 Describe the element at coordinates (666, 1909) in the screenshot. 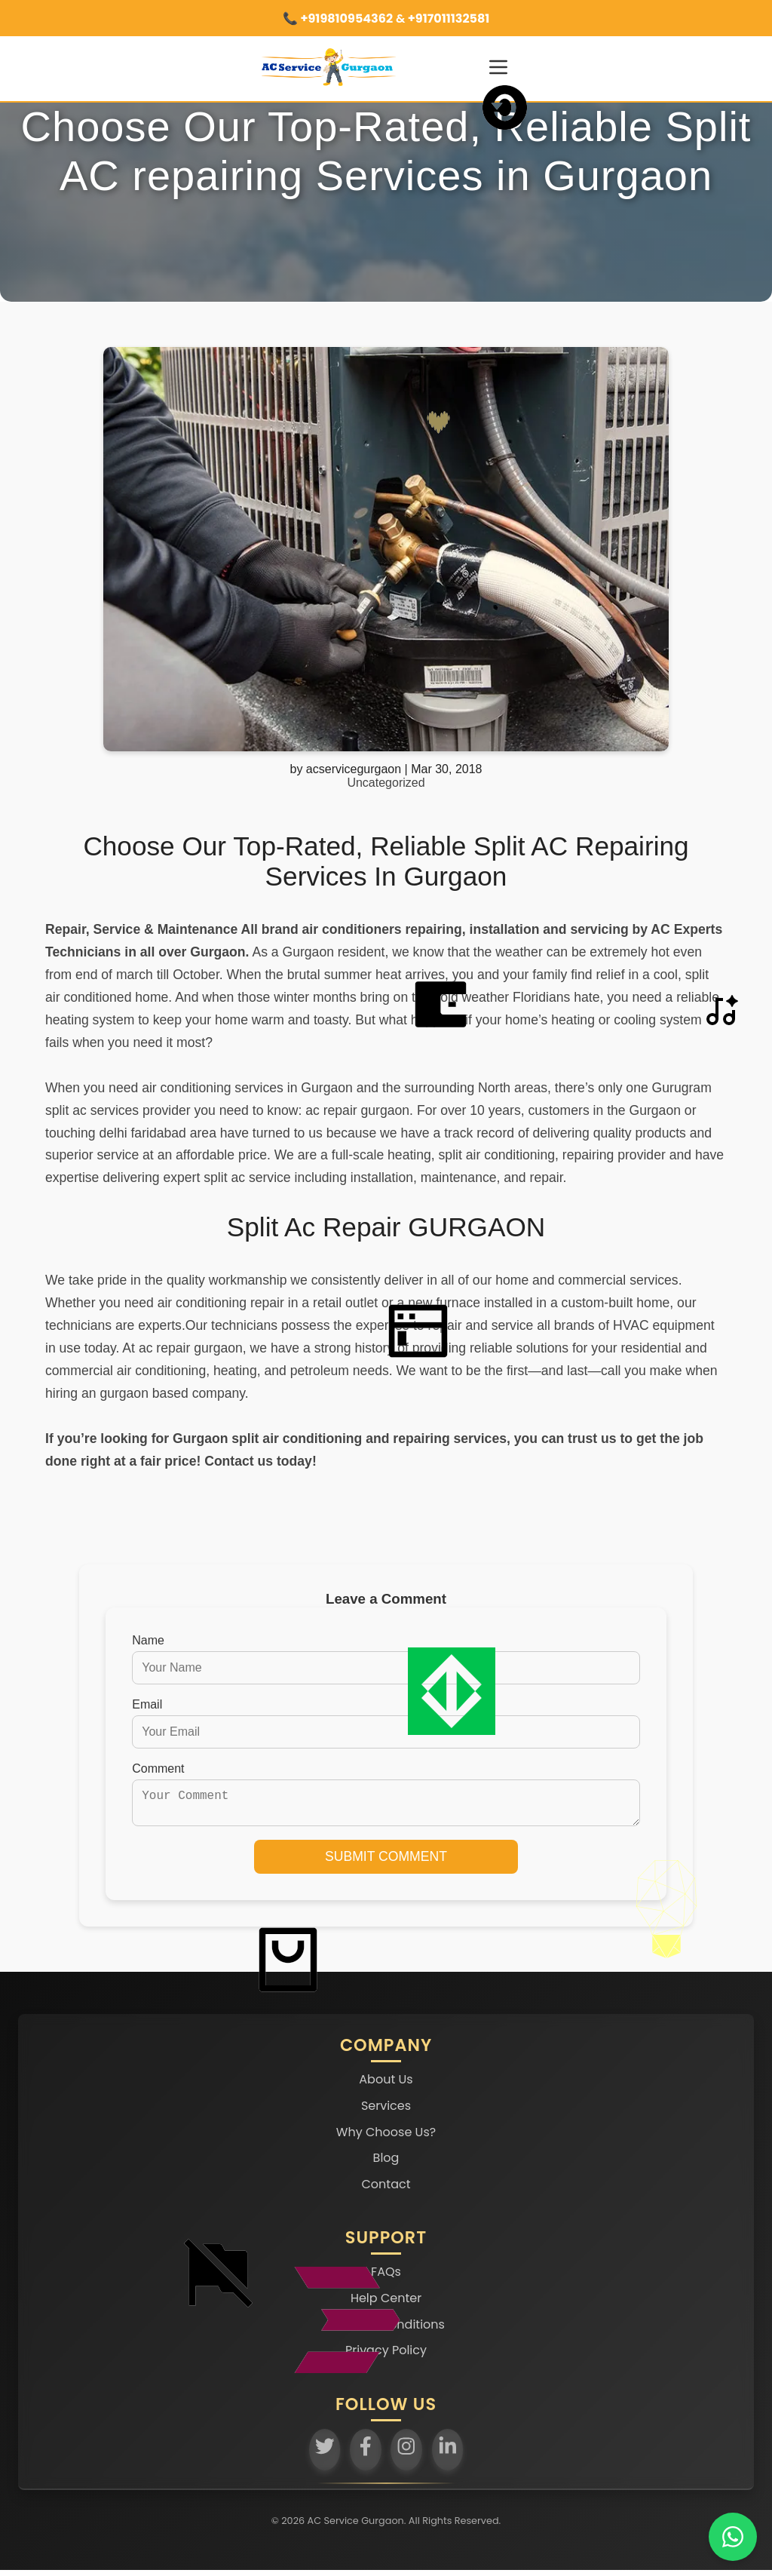

I see `open the minds social network app` at that location.